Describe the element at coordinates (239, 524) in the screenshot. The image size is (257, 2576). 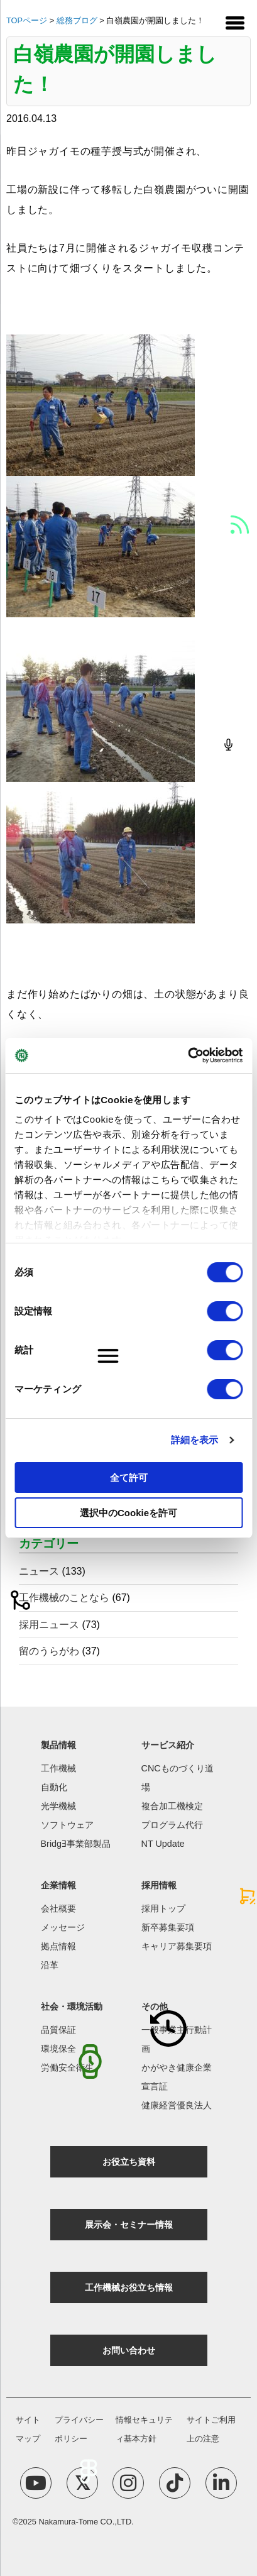
I see `subscribe to RSS feed` at that location.